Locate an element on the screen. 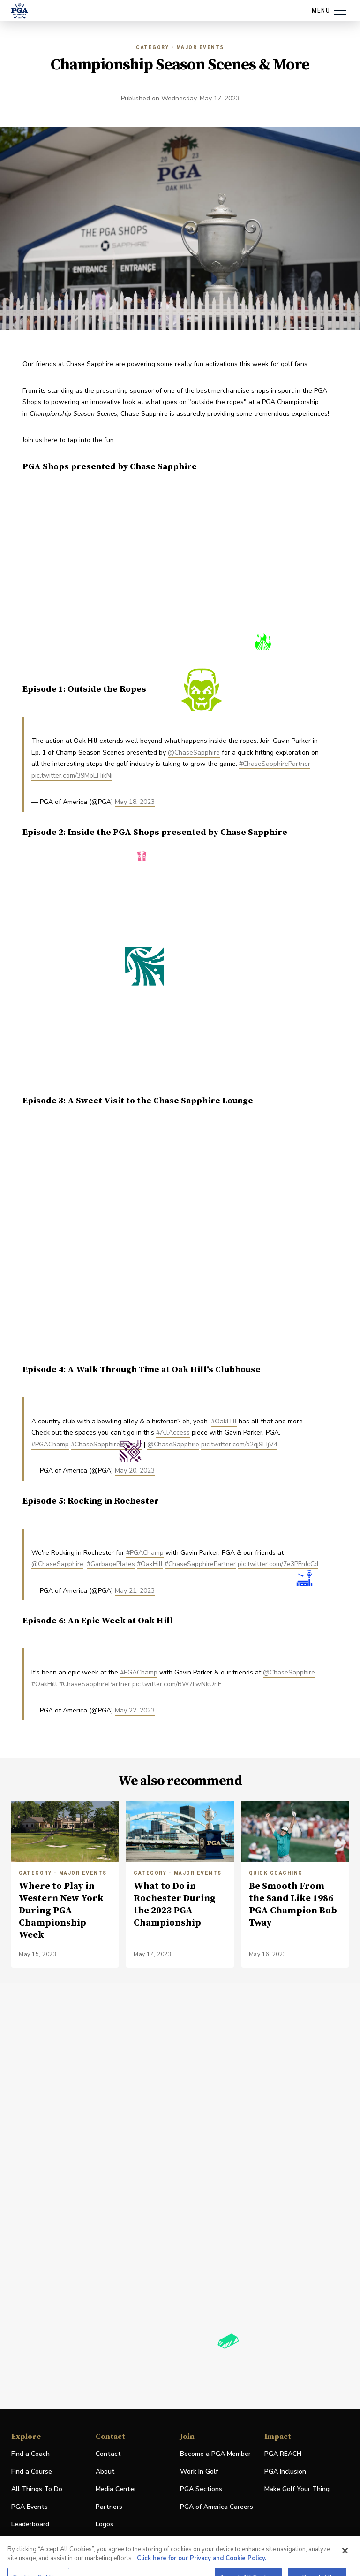 Image resolution: width=360 pixels, height=2576 pixels. select sleeveless jacket for character outfit is located at coordinates (142, 856).